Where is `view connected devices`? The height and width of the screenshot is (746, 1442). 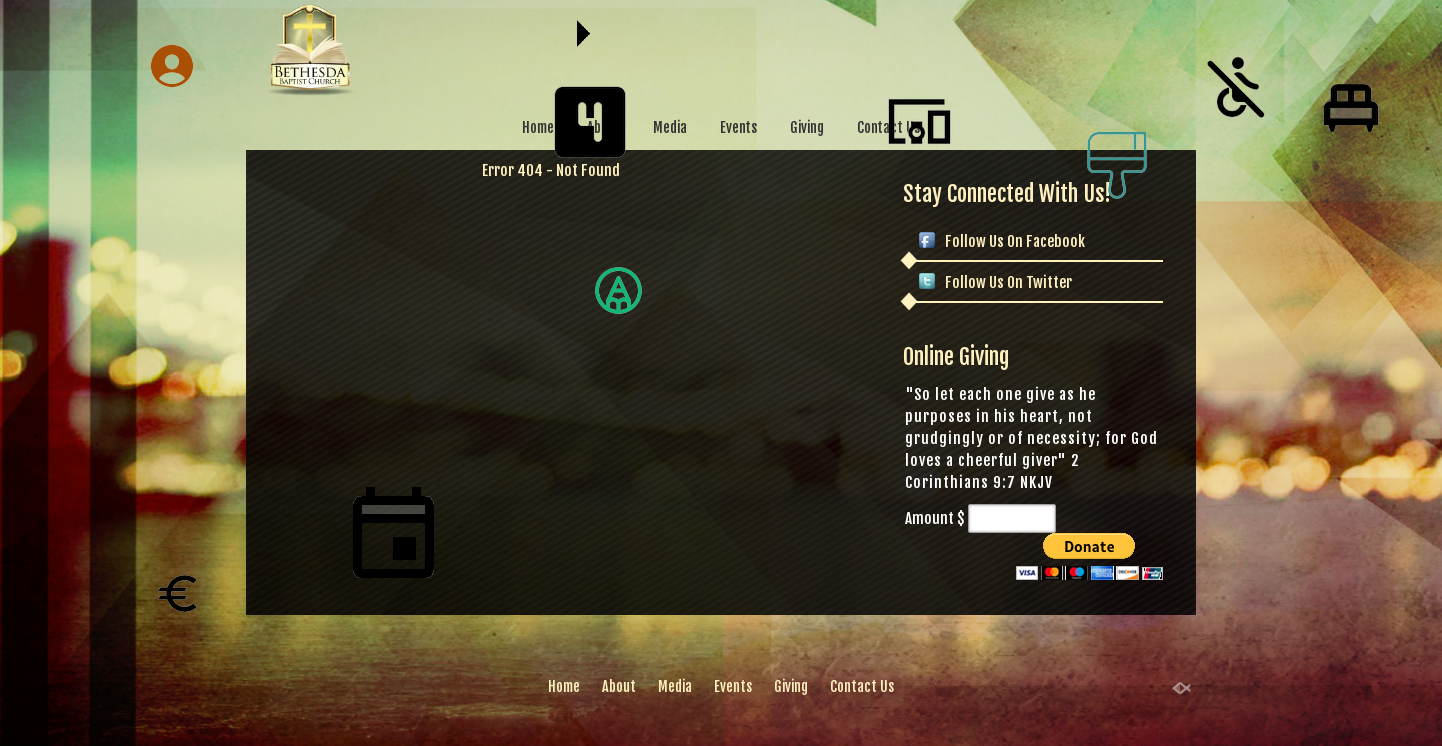
view connected devices is located at coordinates (919, 121).